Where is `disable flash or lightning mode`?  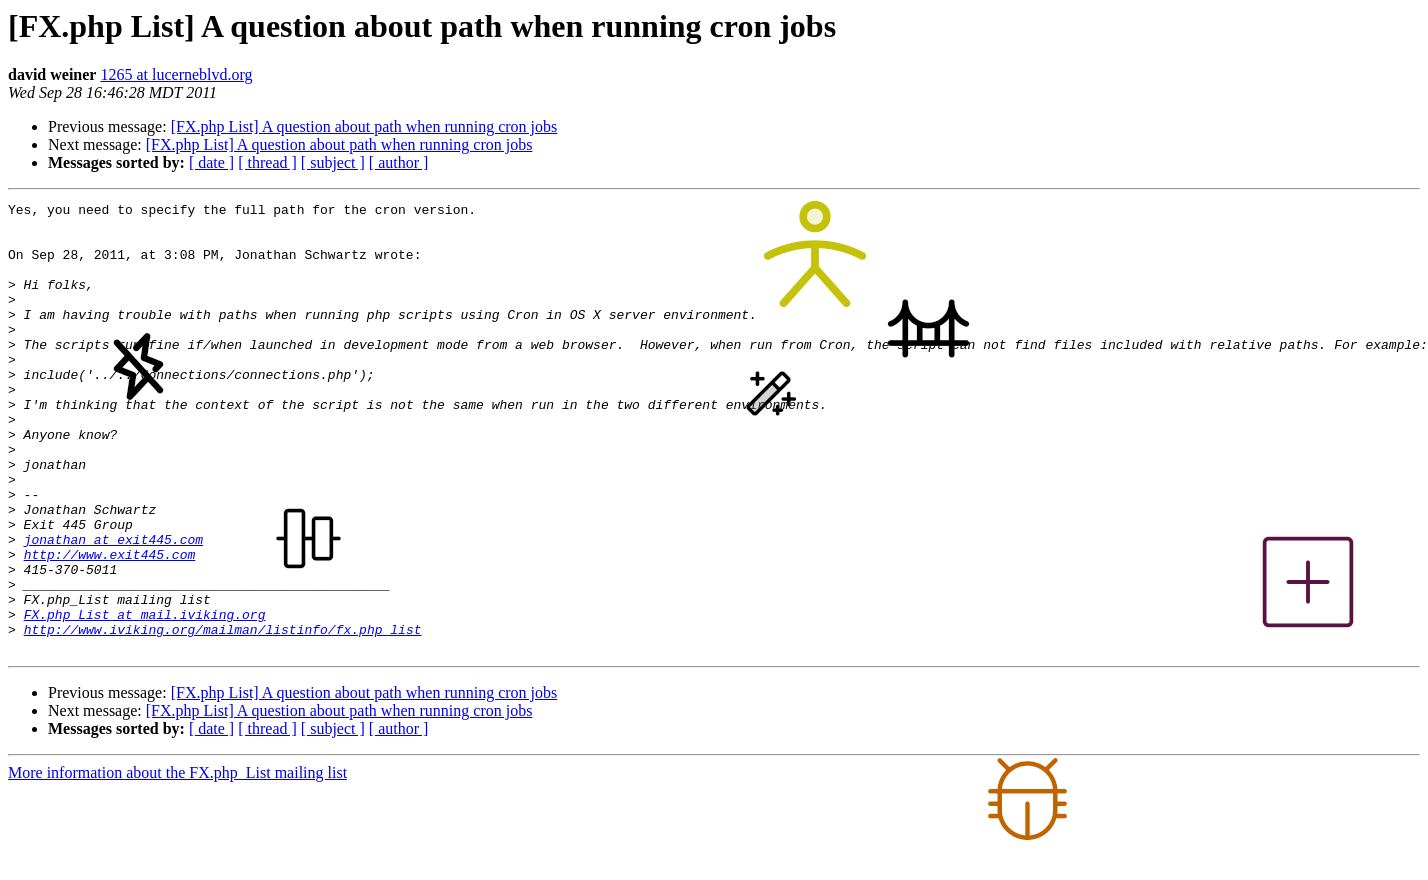 disable flash or lightning mode is located at coordinates (138, 366).